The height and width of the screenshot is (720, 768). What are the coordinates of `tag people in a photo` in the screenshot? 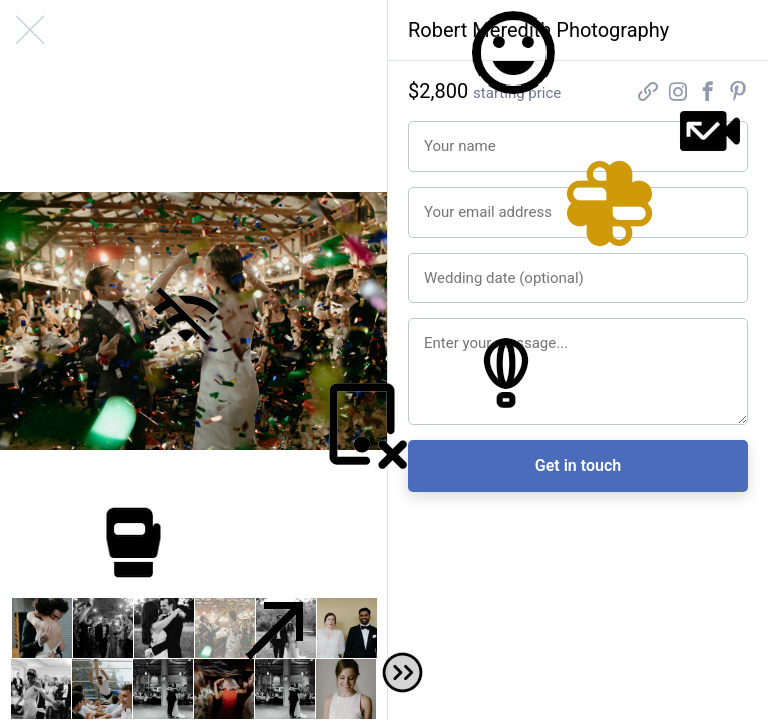 It's located at (513, 52).